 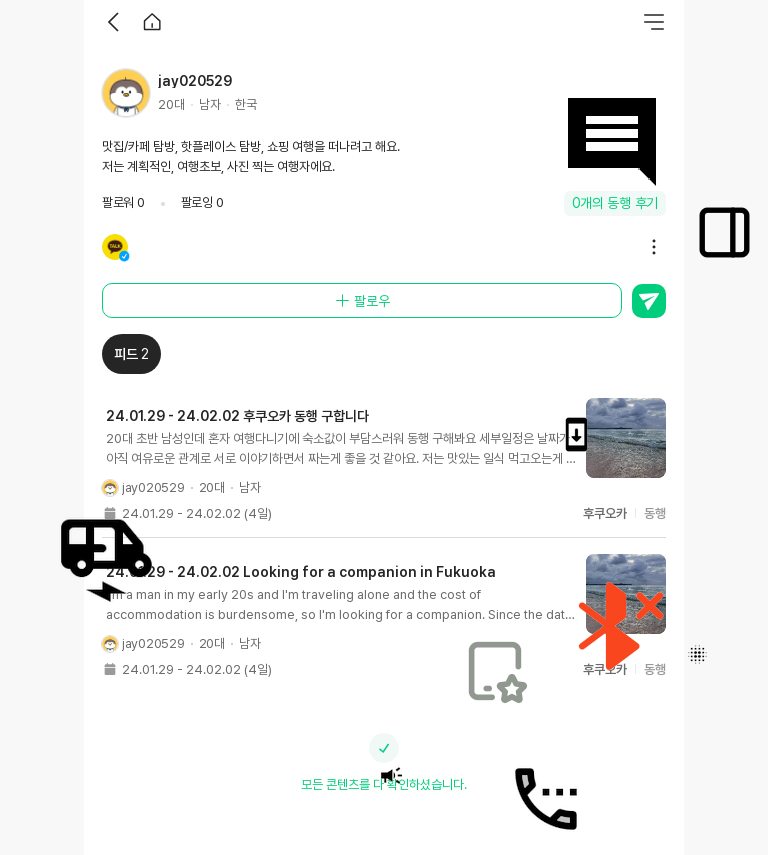 What do you see at coordinates (697, 654) in the screenshot?
I see `apply blur effect to image` at bounding box center [697, 654].